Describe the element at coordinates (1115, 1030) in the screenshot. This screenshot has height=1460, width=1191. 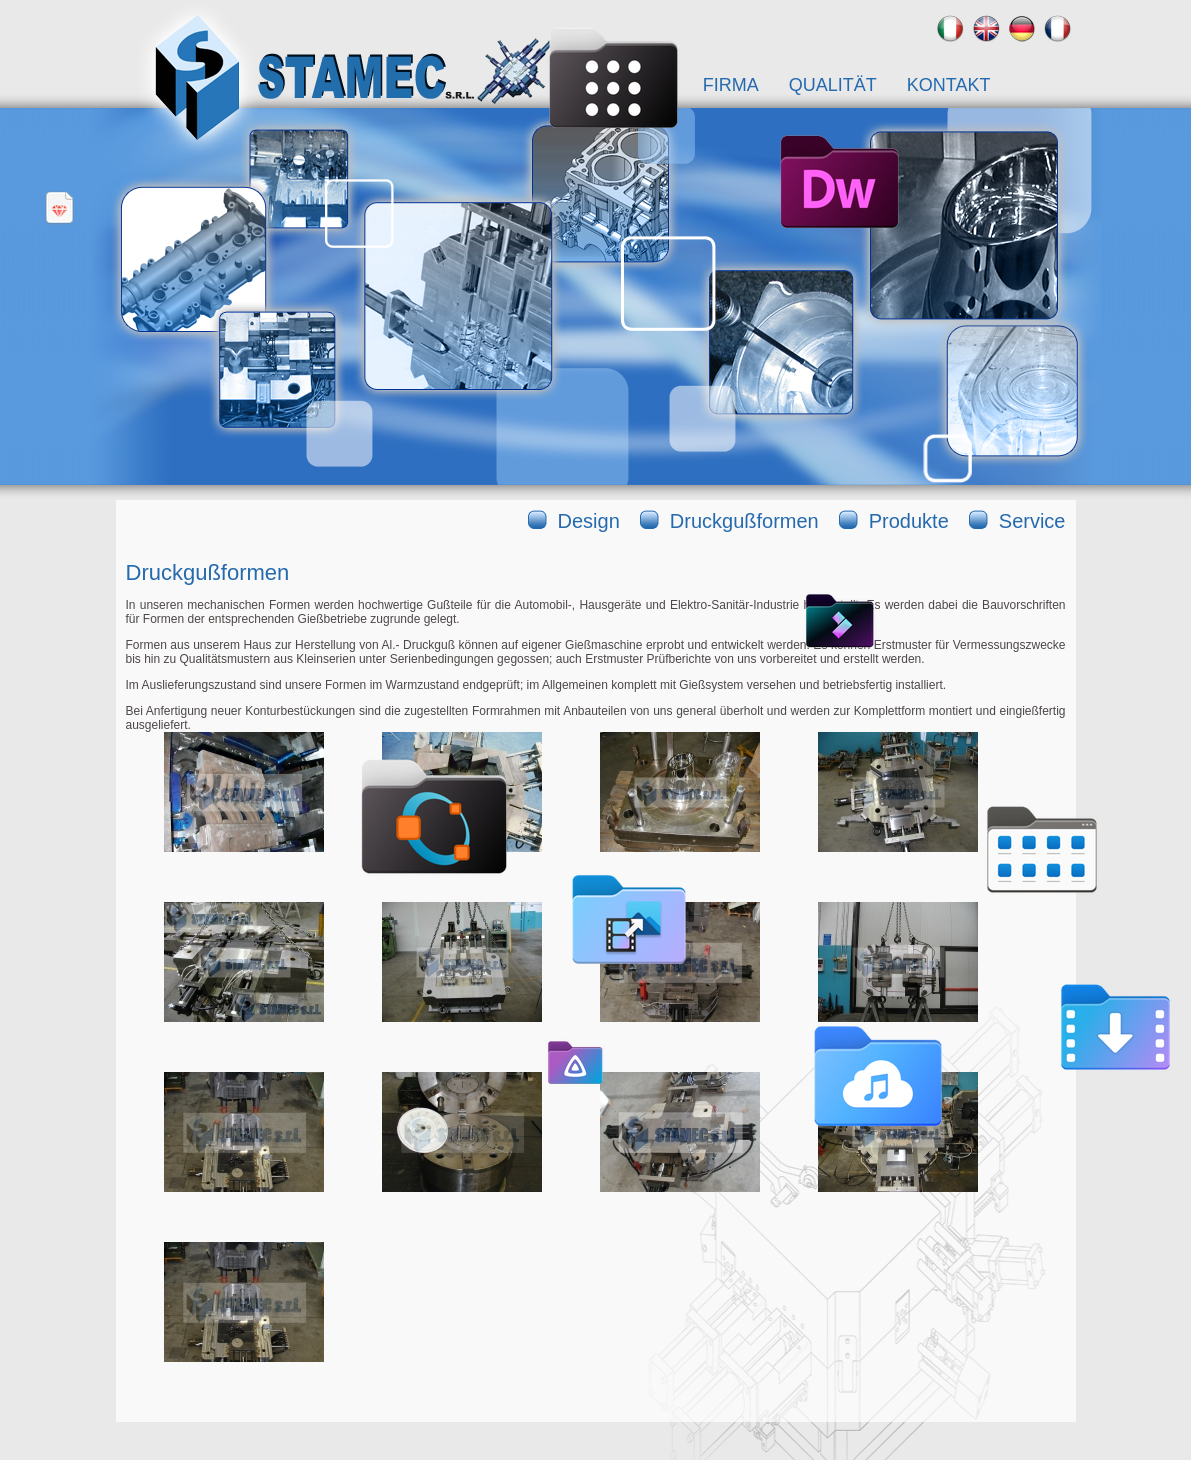
I see `open folder containing downloaded videos` at that location.